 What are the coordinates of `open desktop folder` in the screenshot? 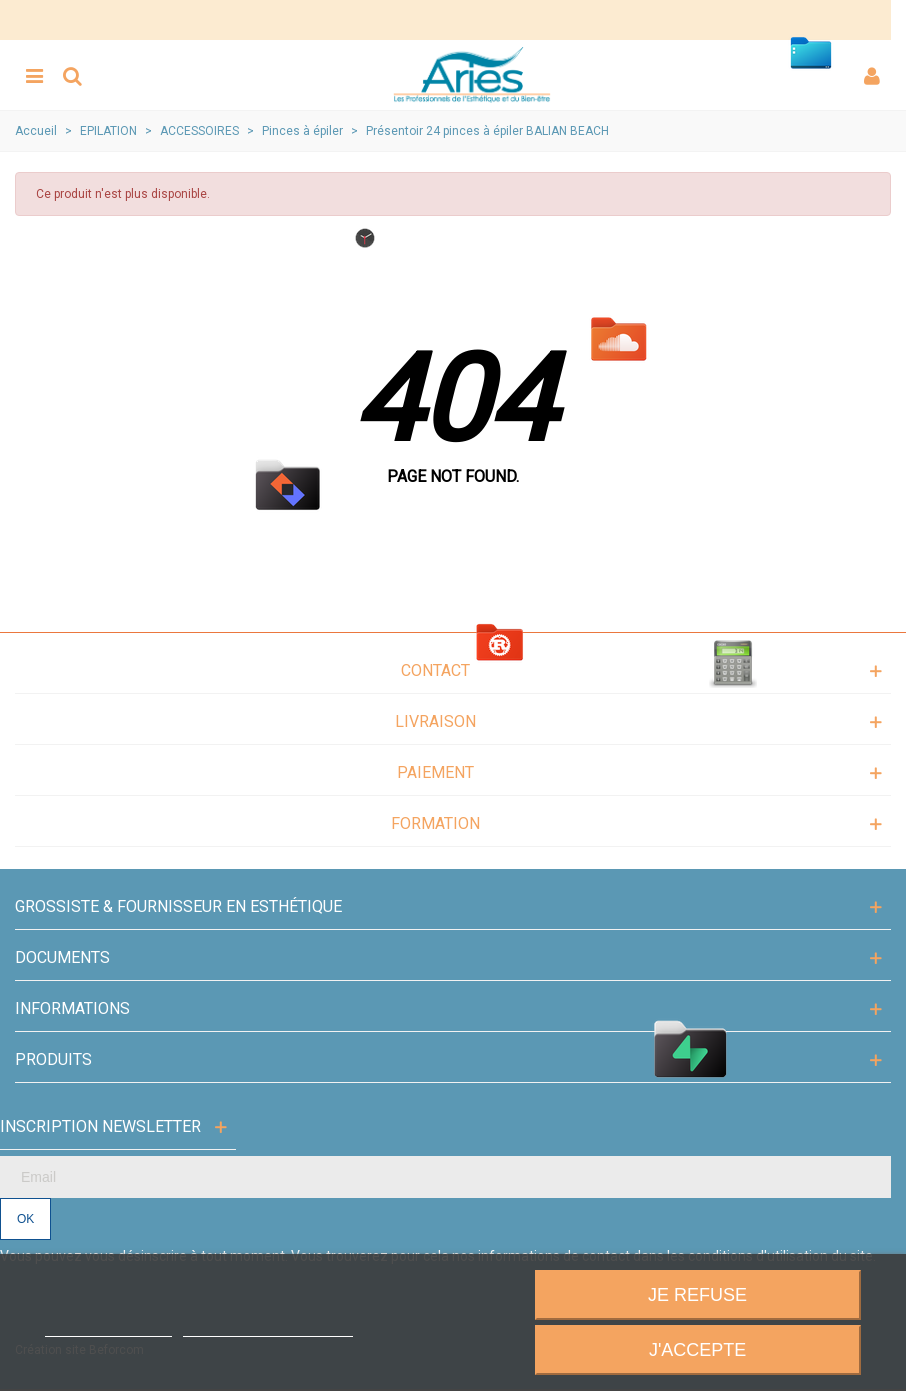 It's located at (811, 54).